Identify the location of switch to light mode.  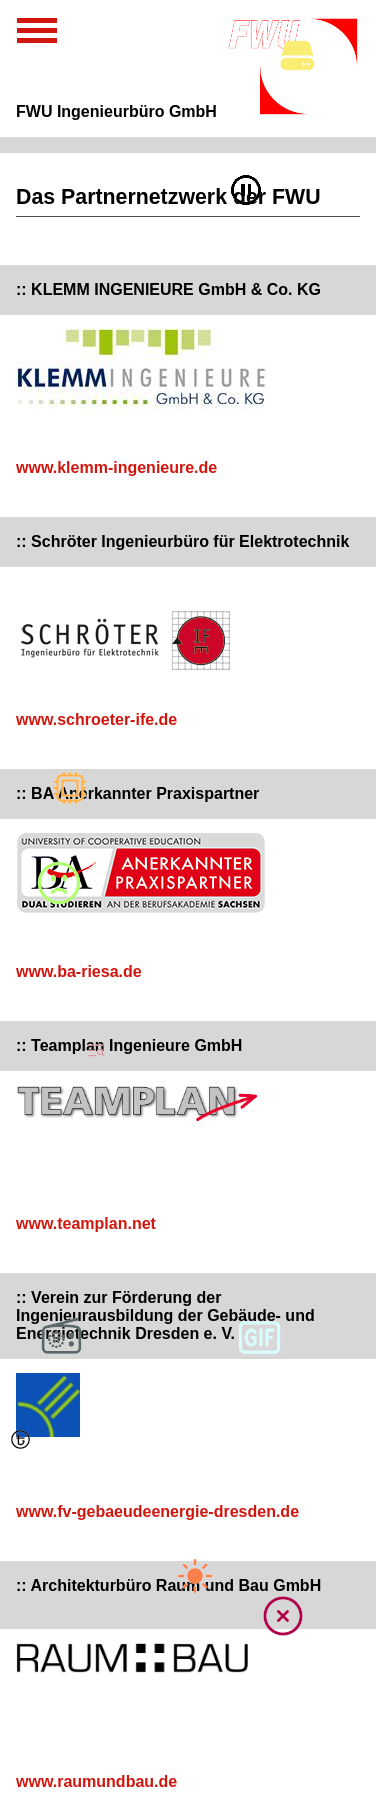
(195, 1576).